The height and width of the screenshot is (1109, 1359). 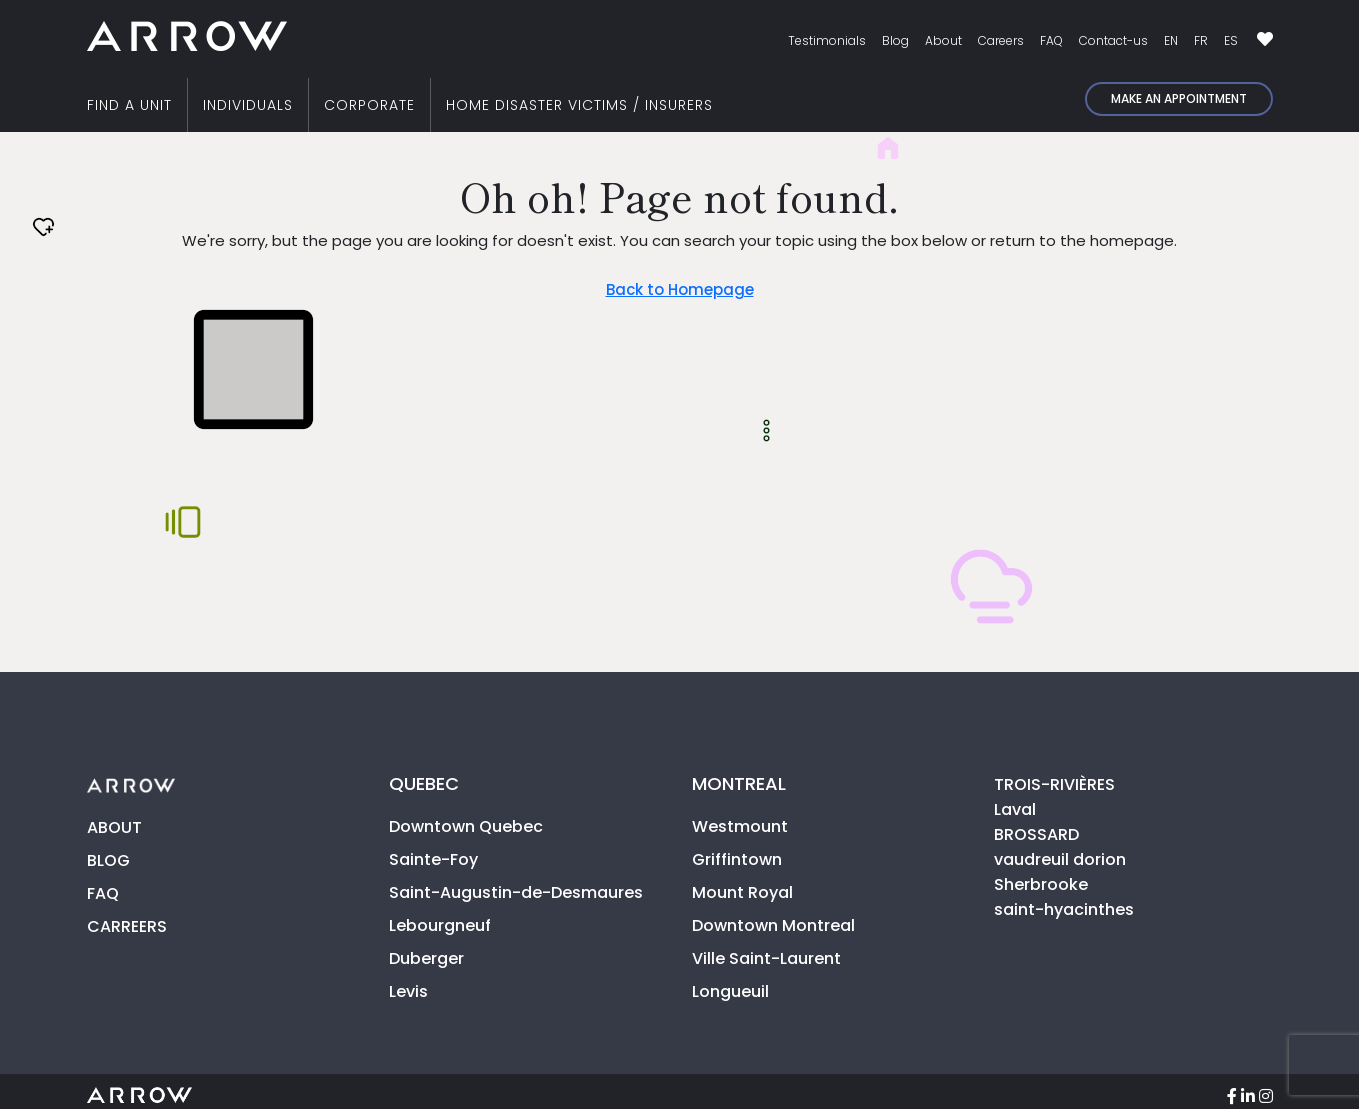 What do you see at coordinates (43, 226) in the screenshot?
I see `add to favorites` at bounding box center [43, 226].